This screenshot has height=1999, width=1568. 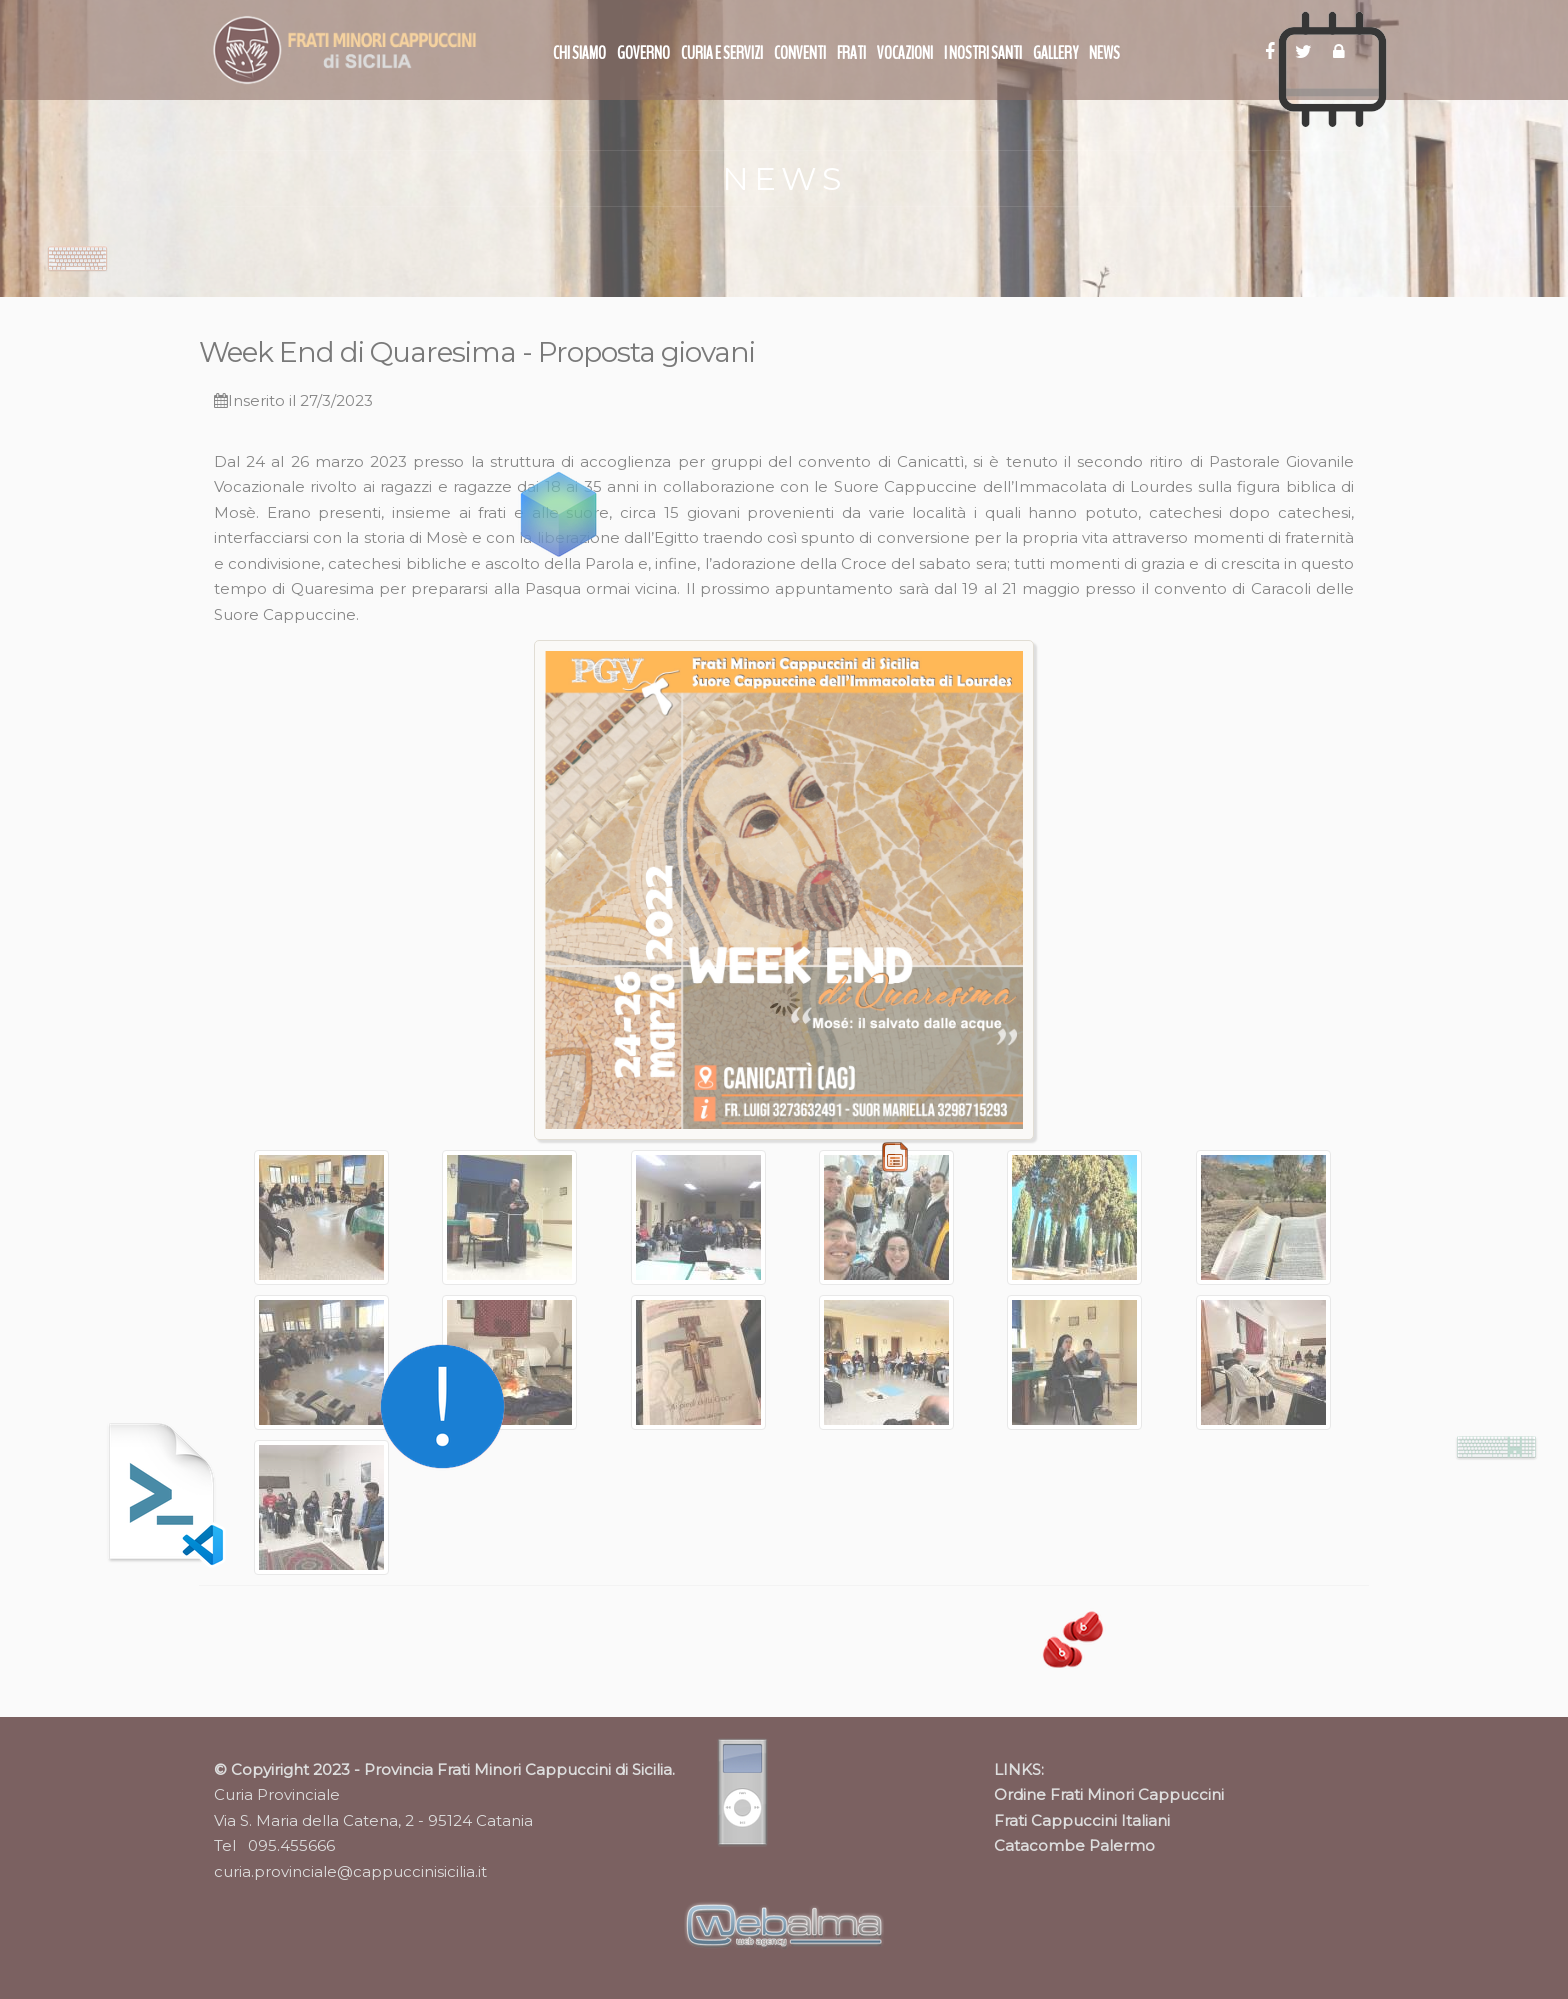 What do you see at coordinates (895, 1157) in the screenshot?
I see `libreoffice impress presentation file` at bounding box center [895, 1157].